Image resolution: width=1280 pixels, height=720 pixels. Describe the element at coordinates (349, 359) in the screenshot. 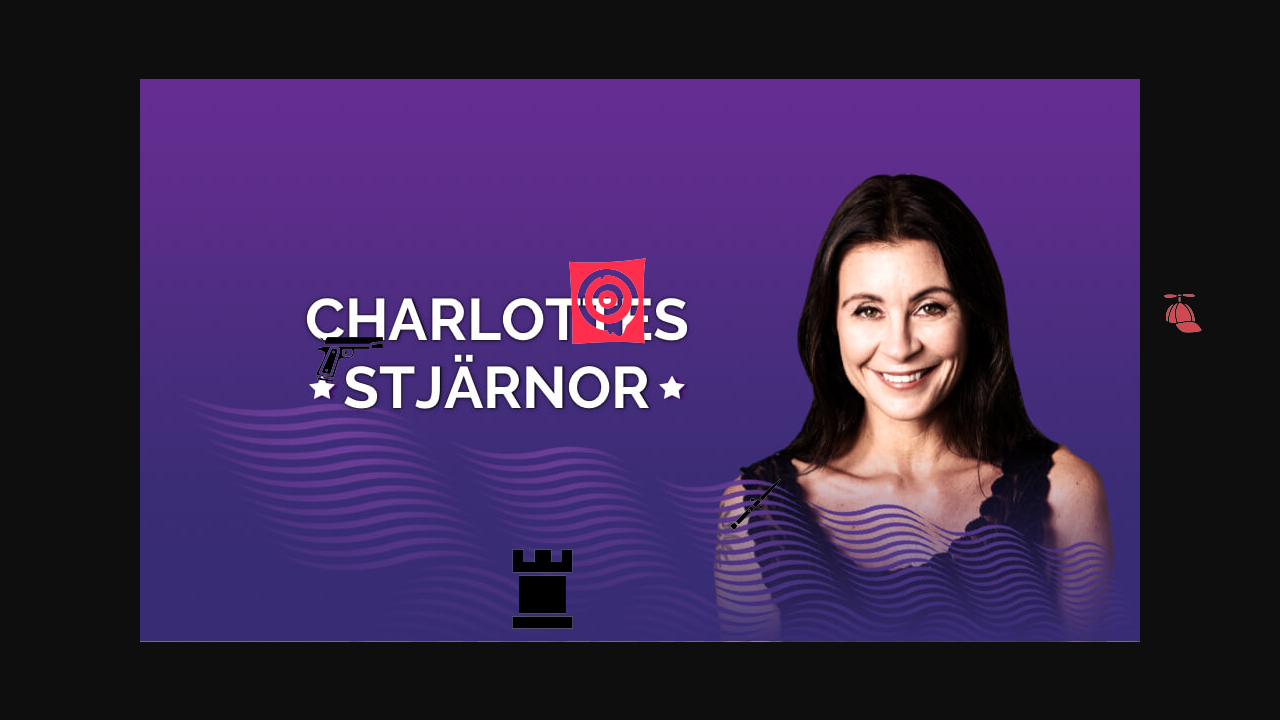

I see `select handgun weapon in game inventory` at that location.